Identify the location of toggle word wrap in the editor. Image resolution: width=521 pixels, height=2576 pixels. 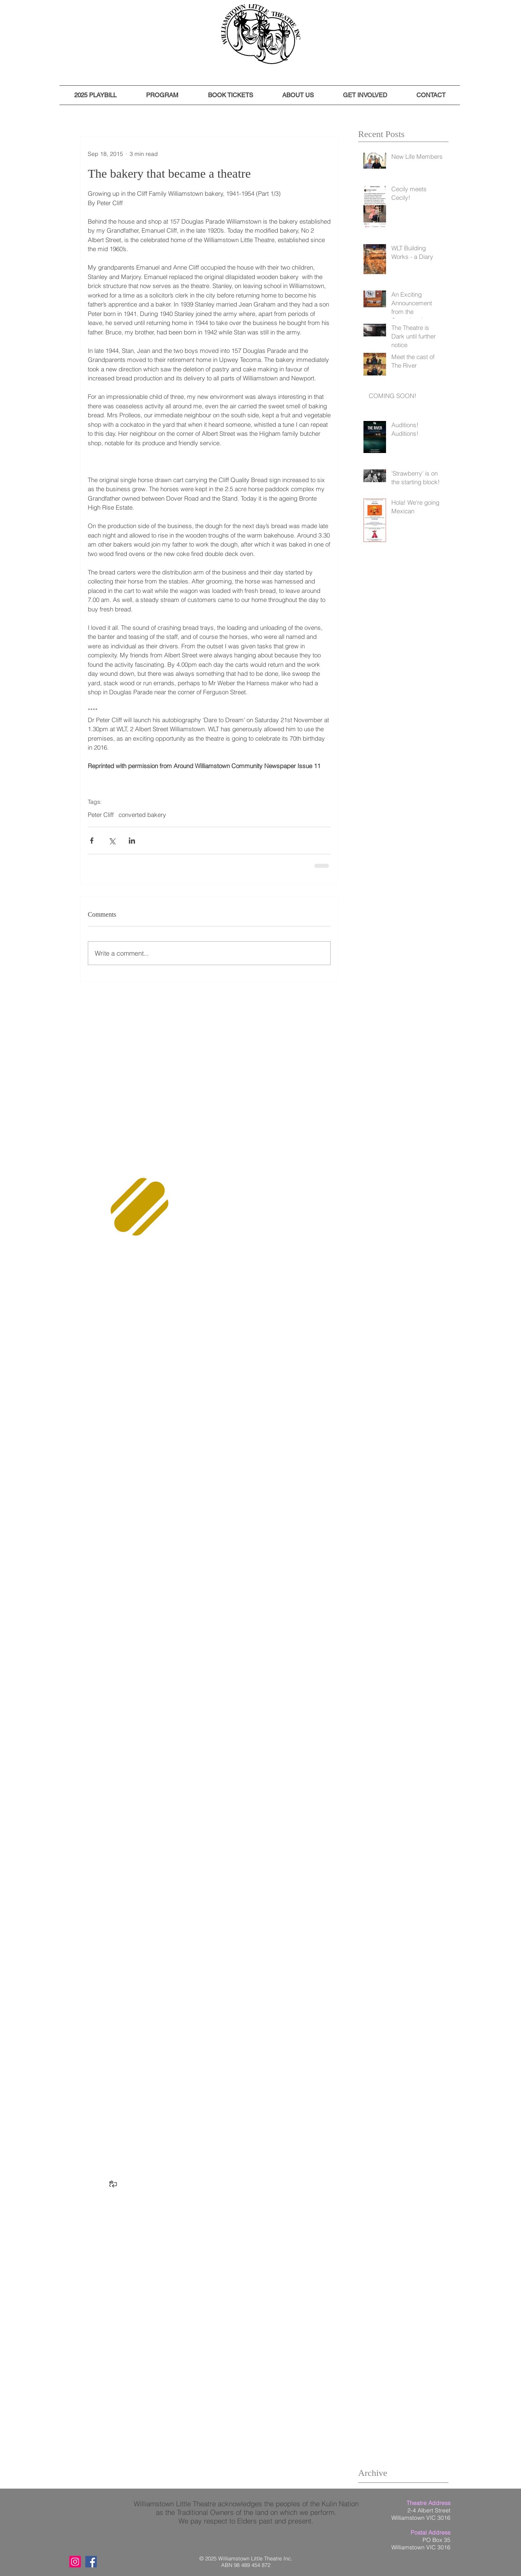
(113, 2184).